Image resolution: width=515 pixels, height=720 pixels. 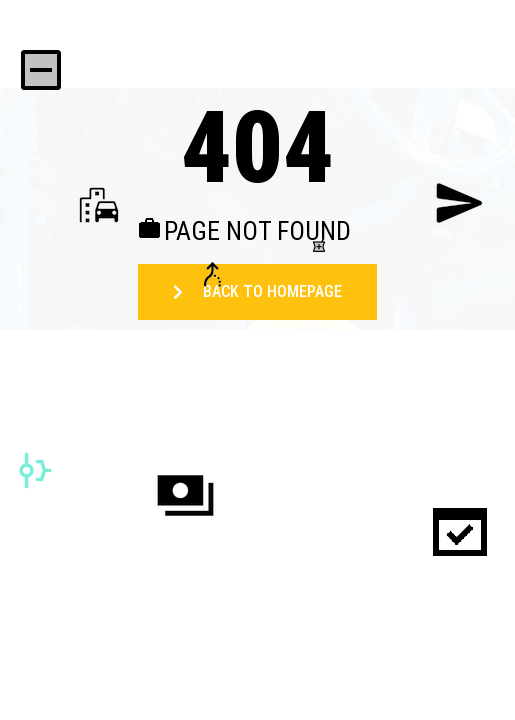 What do you see at coordinates (41, 70) in the screenshot?
I see `indicates partial selection in a group of items` at bounding box center [41, 70].